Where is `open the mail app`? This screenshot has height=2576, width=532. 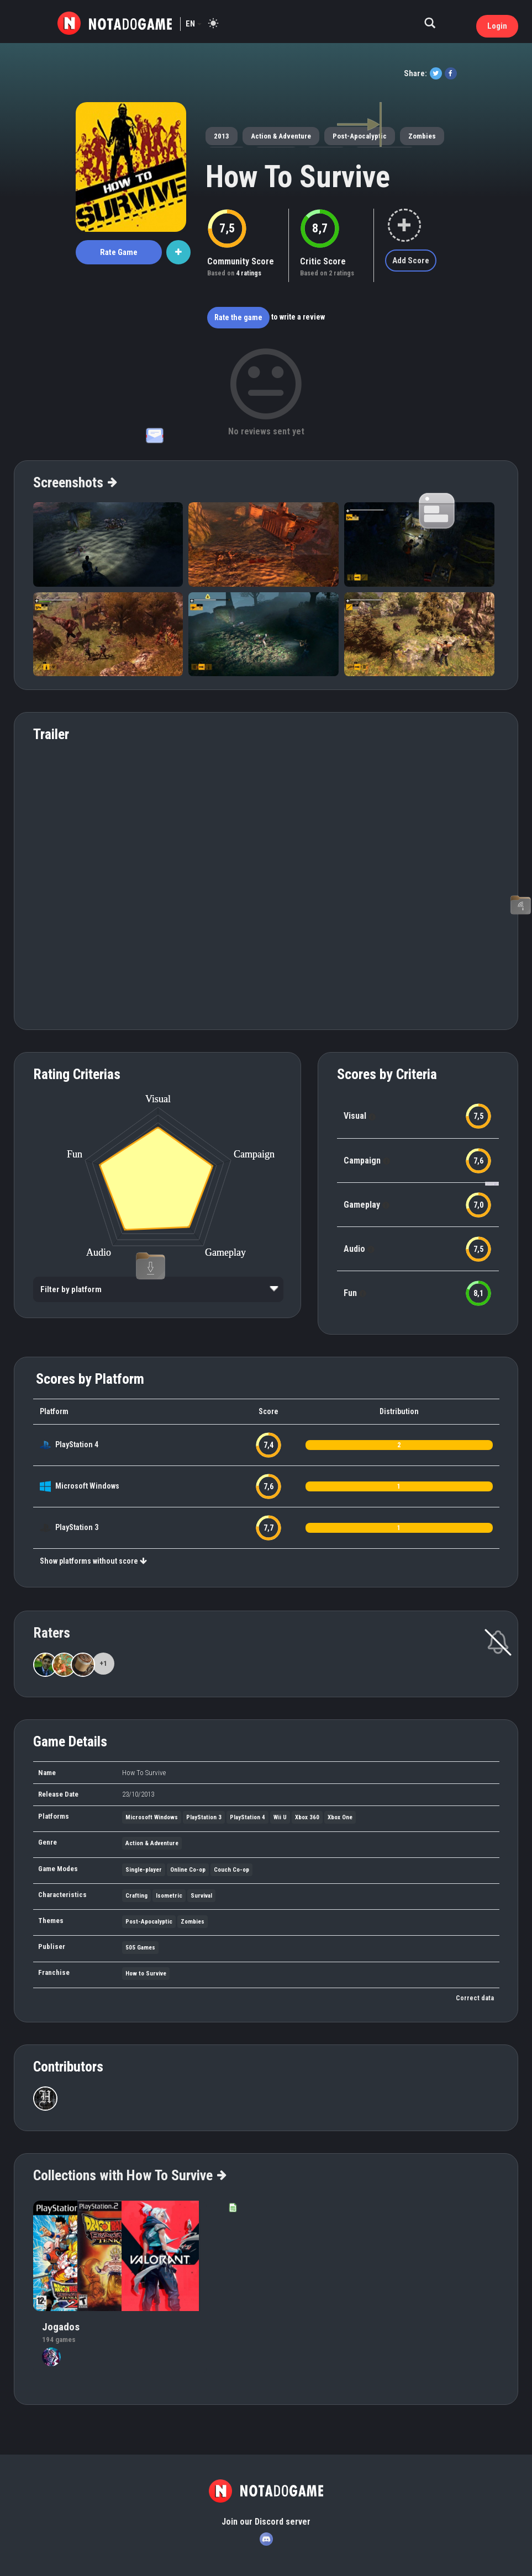 open the mail app is located at coordinates (155, 435).